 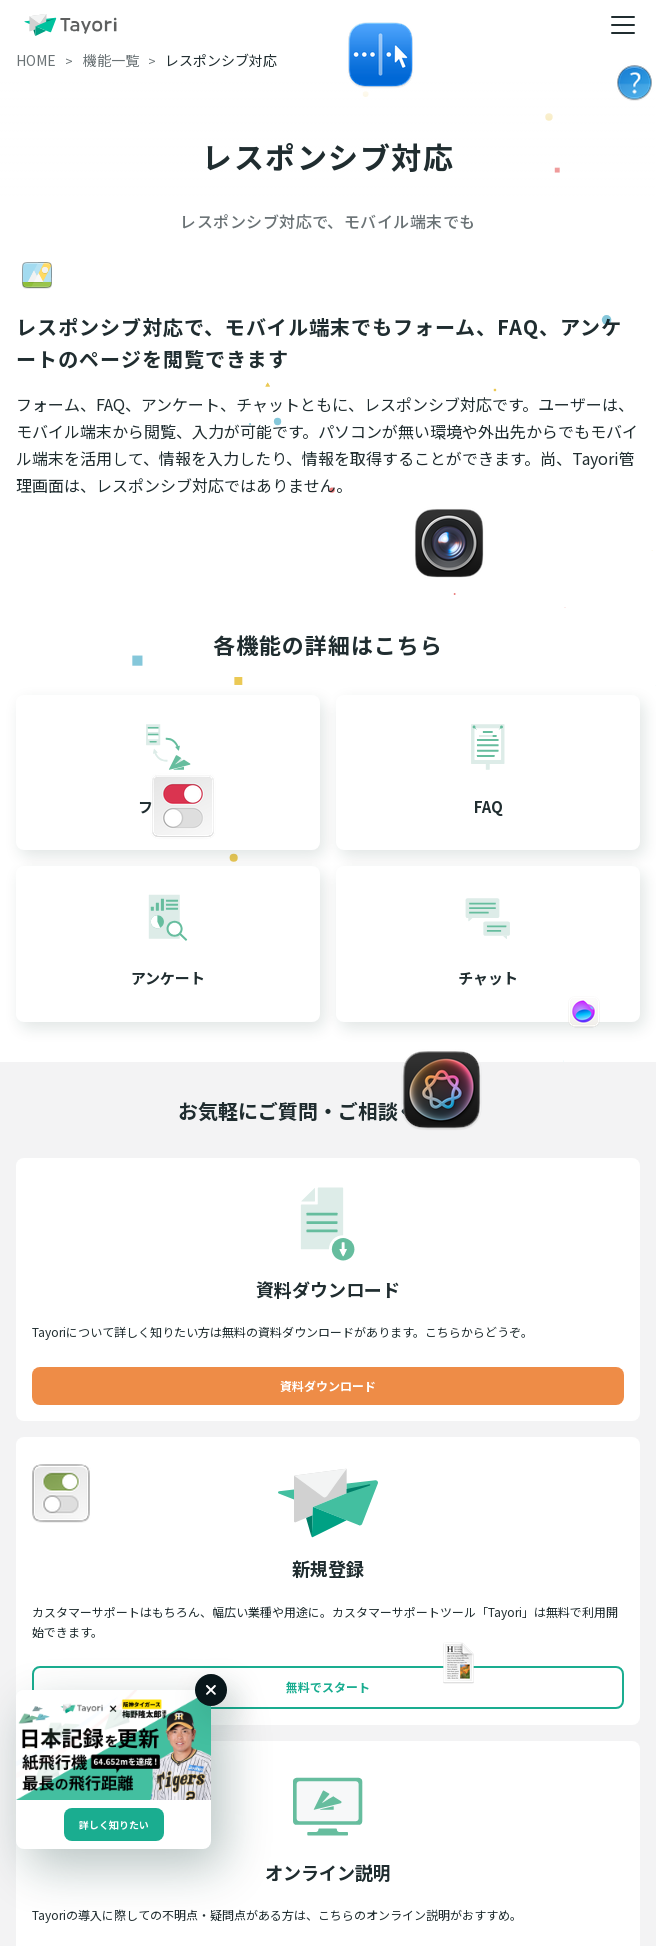 What do you see at coordinates (441, 1089) in the screenshot?
I see `open Image Playground app` at bounding box center [441, 1089].